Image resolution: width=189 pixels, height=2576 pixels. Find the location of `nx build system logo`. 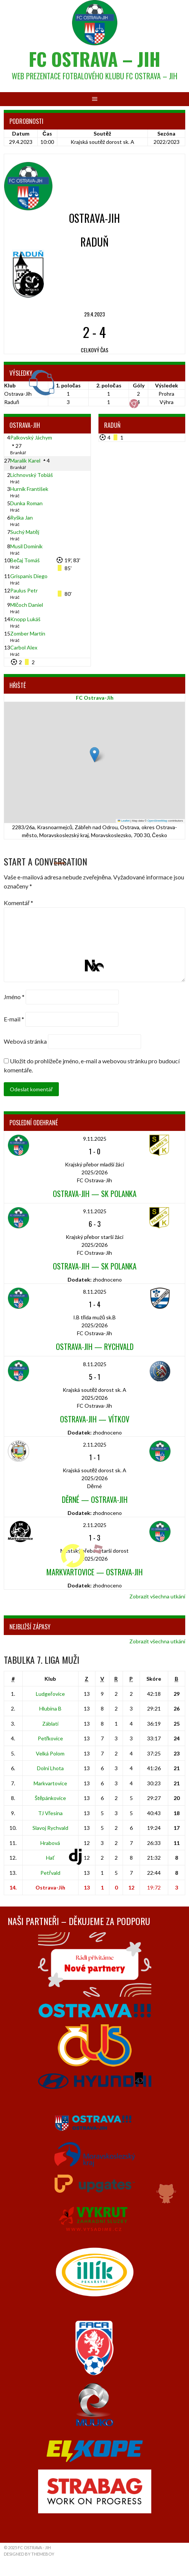

nx build system logo is located at coordinates (94, 966).